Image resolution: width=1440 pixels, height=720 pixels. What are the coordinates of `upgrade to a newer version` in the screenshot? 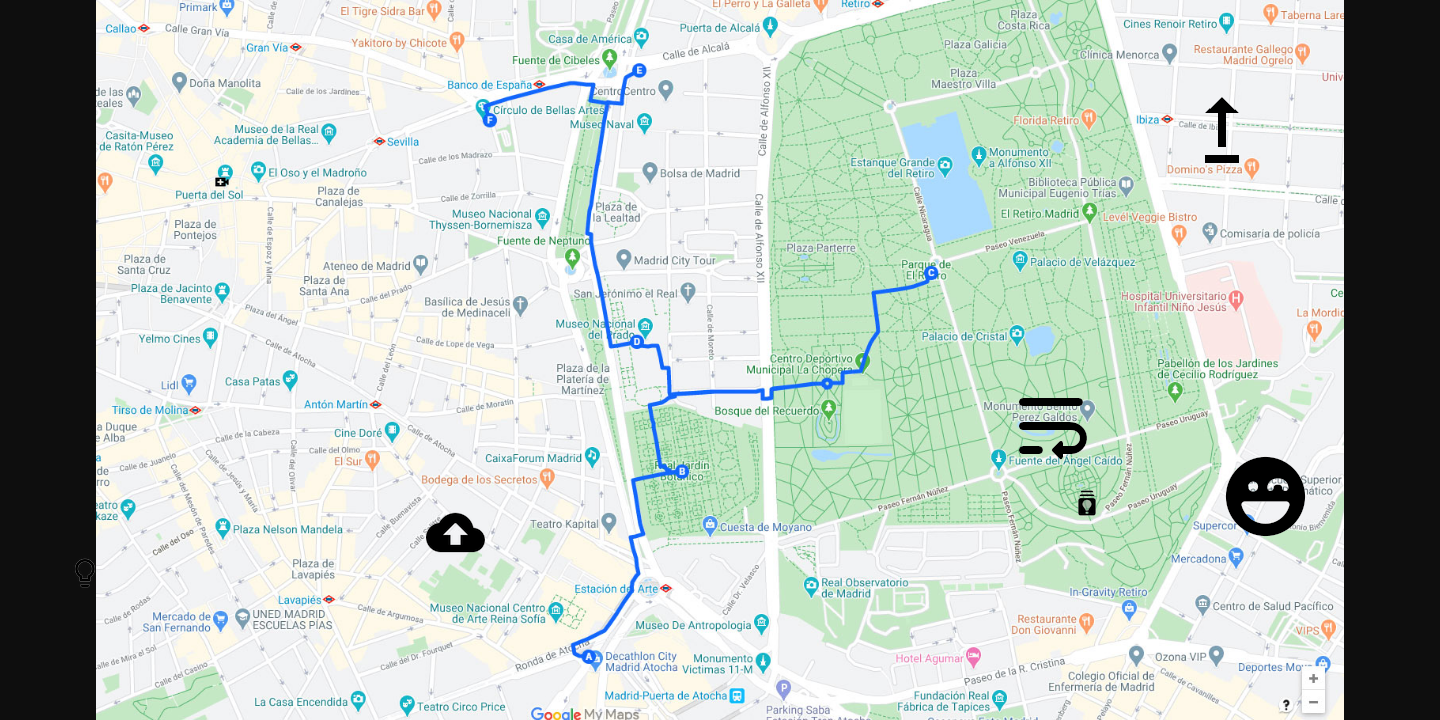 It's located at (1222, 130).